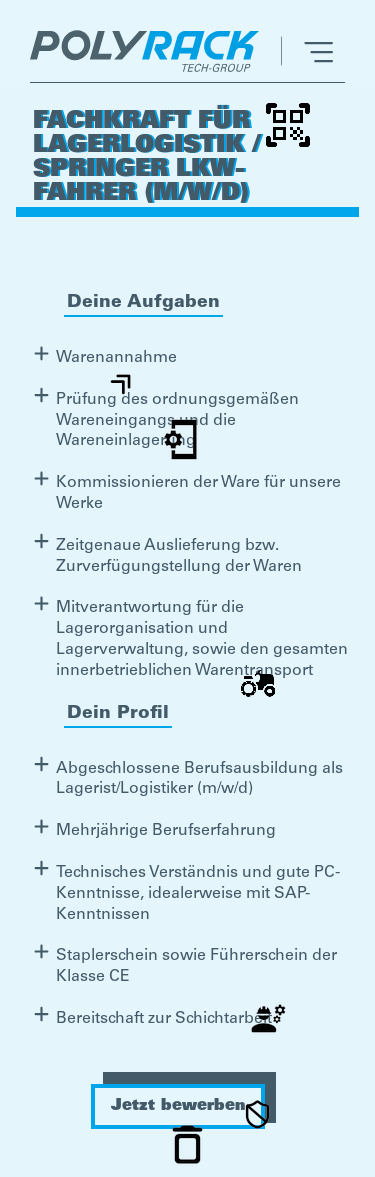 The height and width of the screenshot is (1177, 375). I want to click on access engineering or technical settings, so click(268, 1018).